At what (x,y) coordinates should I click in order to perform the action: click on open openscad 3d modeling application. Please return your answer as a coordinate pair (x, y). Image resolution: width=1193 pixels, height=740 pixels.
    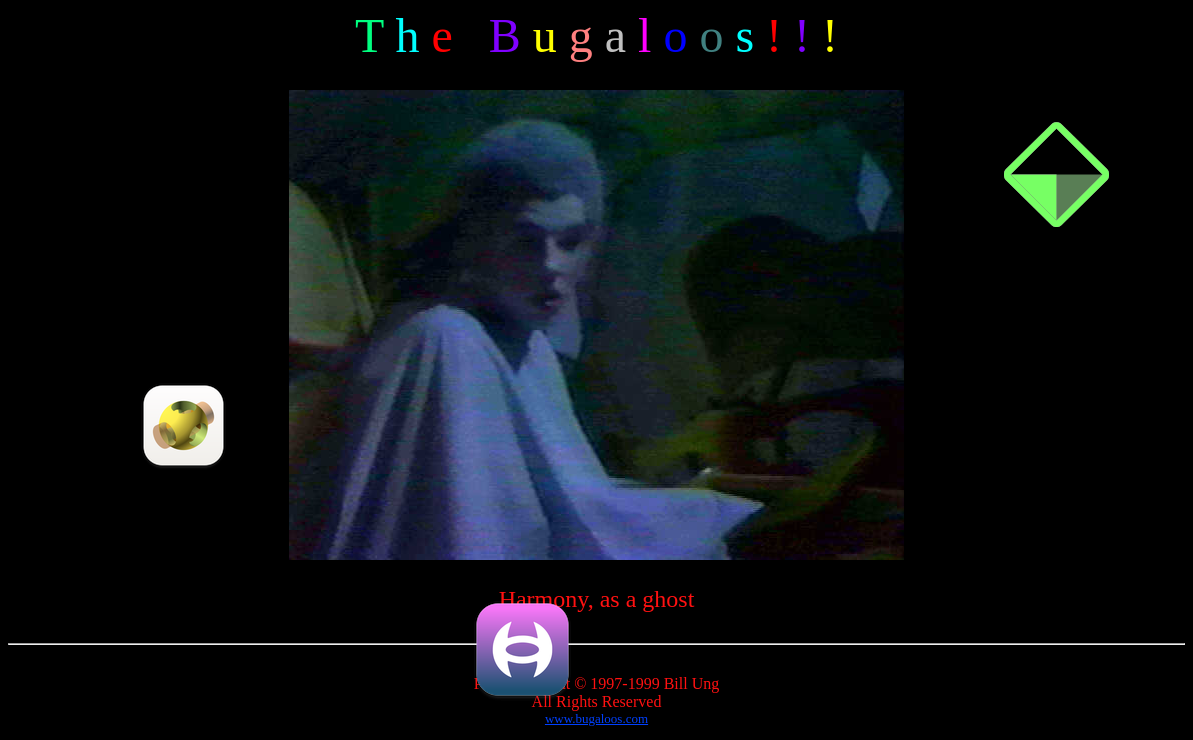
    Looking at the image, I should click on (183, 425).